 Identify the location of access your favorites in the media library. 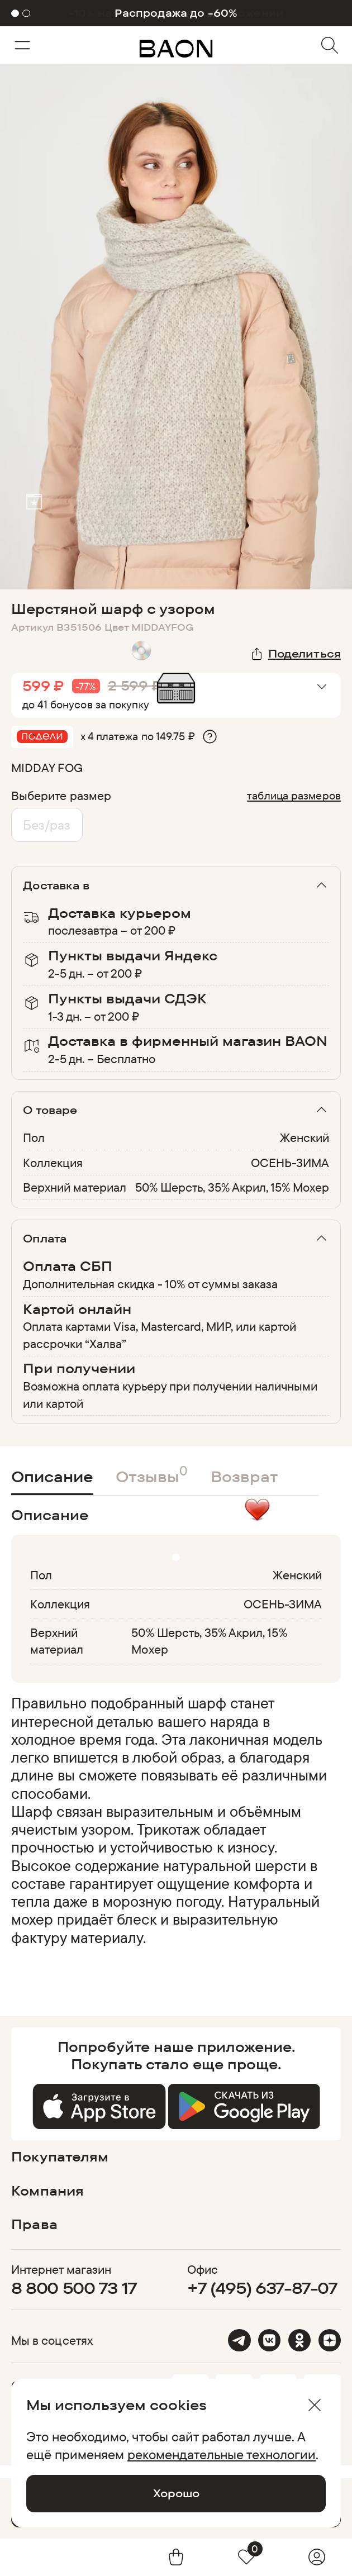
(34, 502).